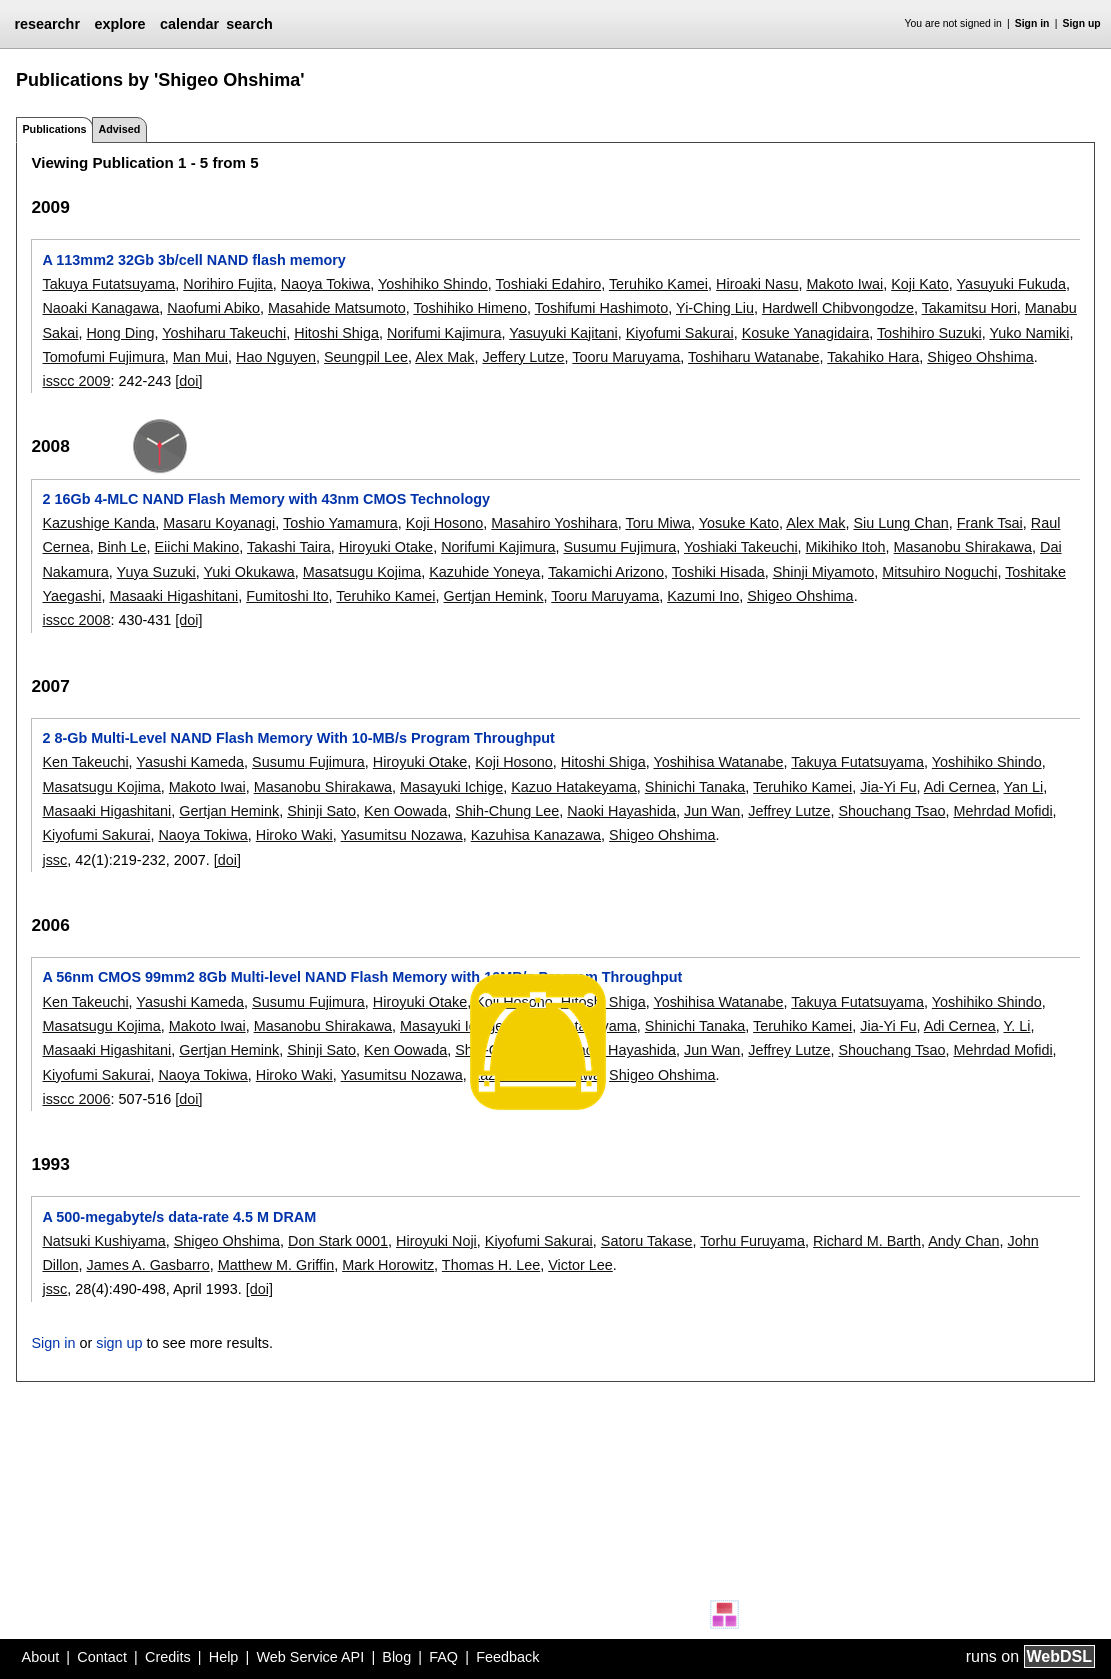 Image resolution: width=1111 pixels, height=1679 pixels. Describe the element at coordinates (538, 1042) in the screenshot. I see `access shape style library in iMovie` at that location.